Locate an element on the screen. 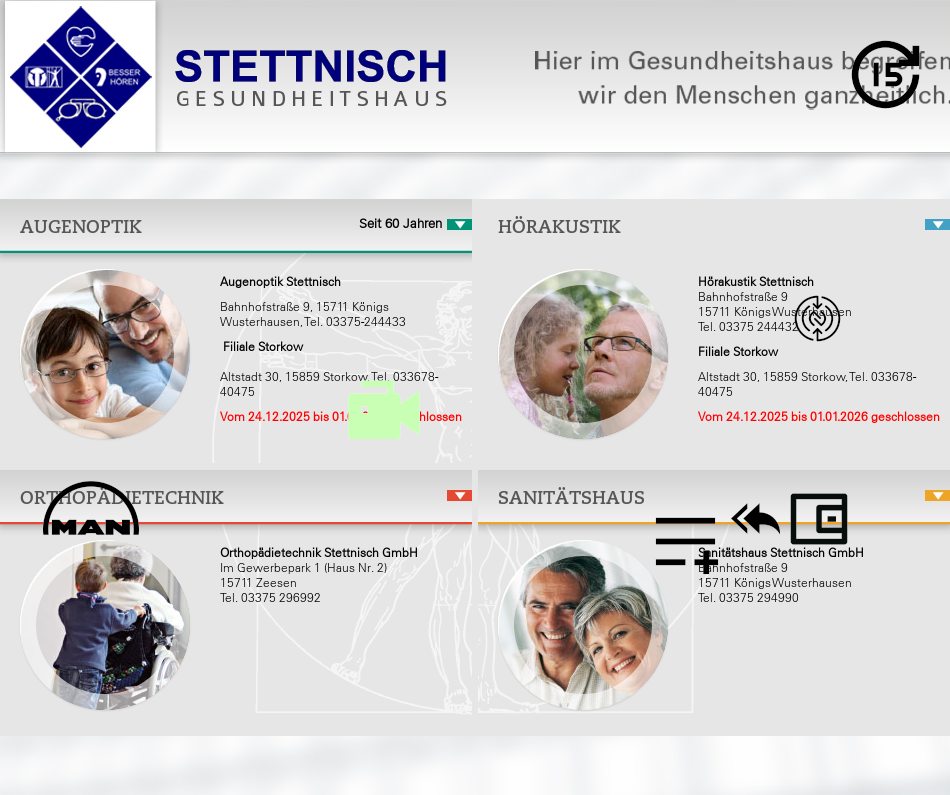  start recording video is located at coordinates (384, 413).